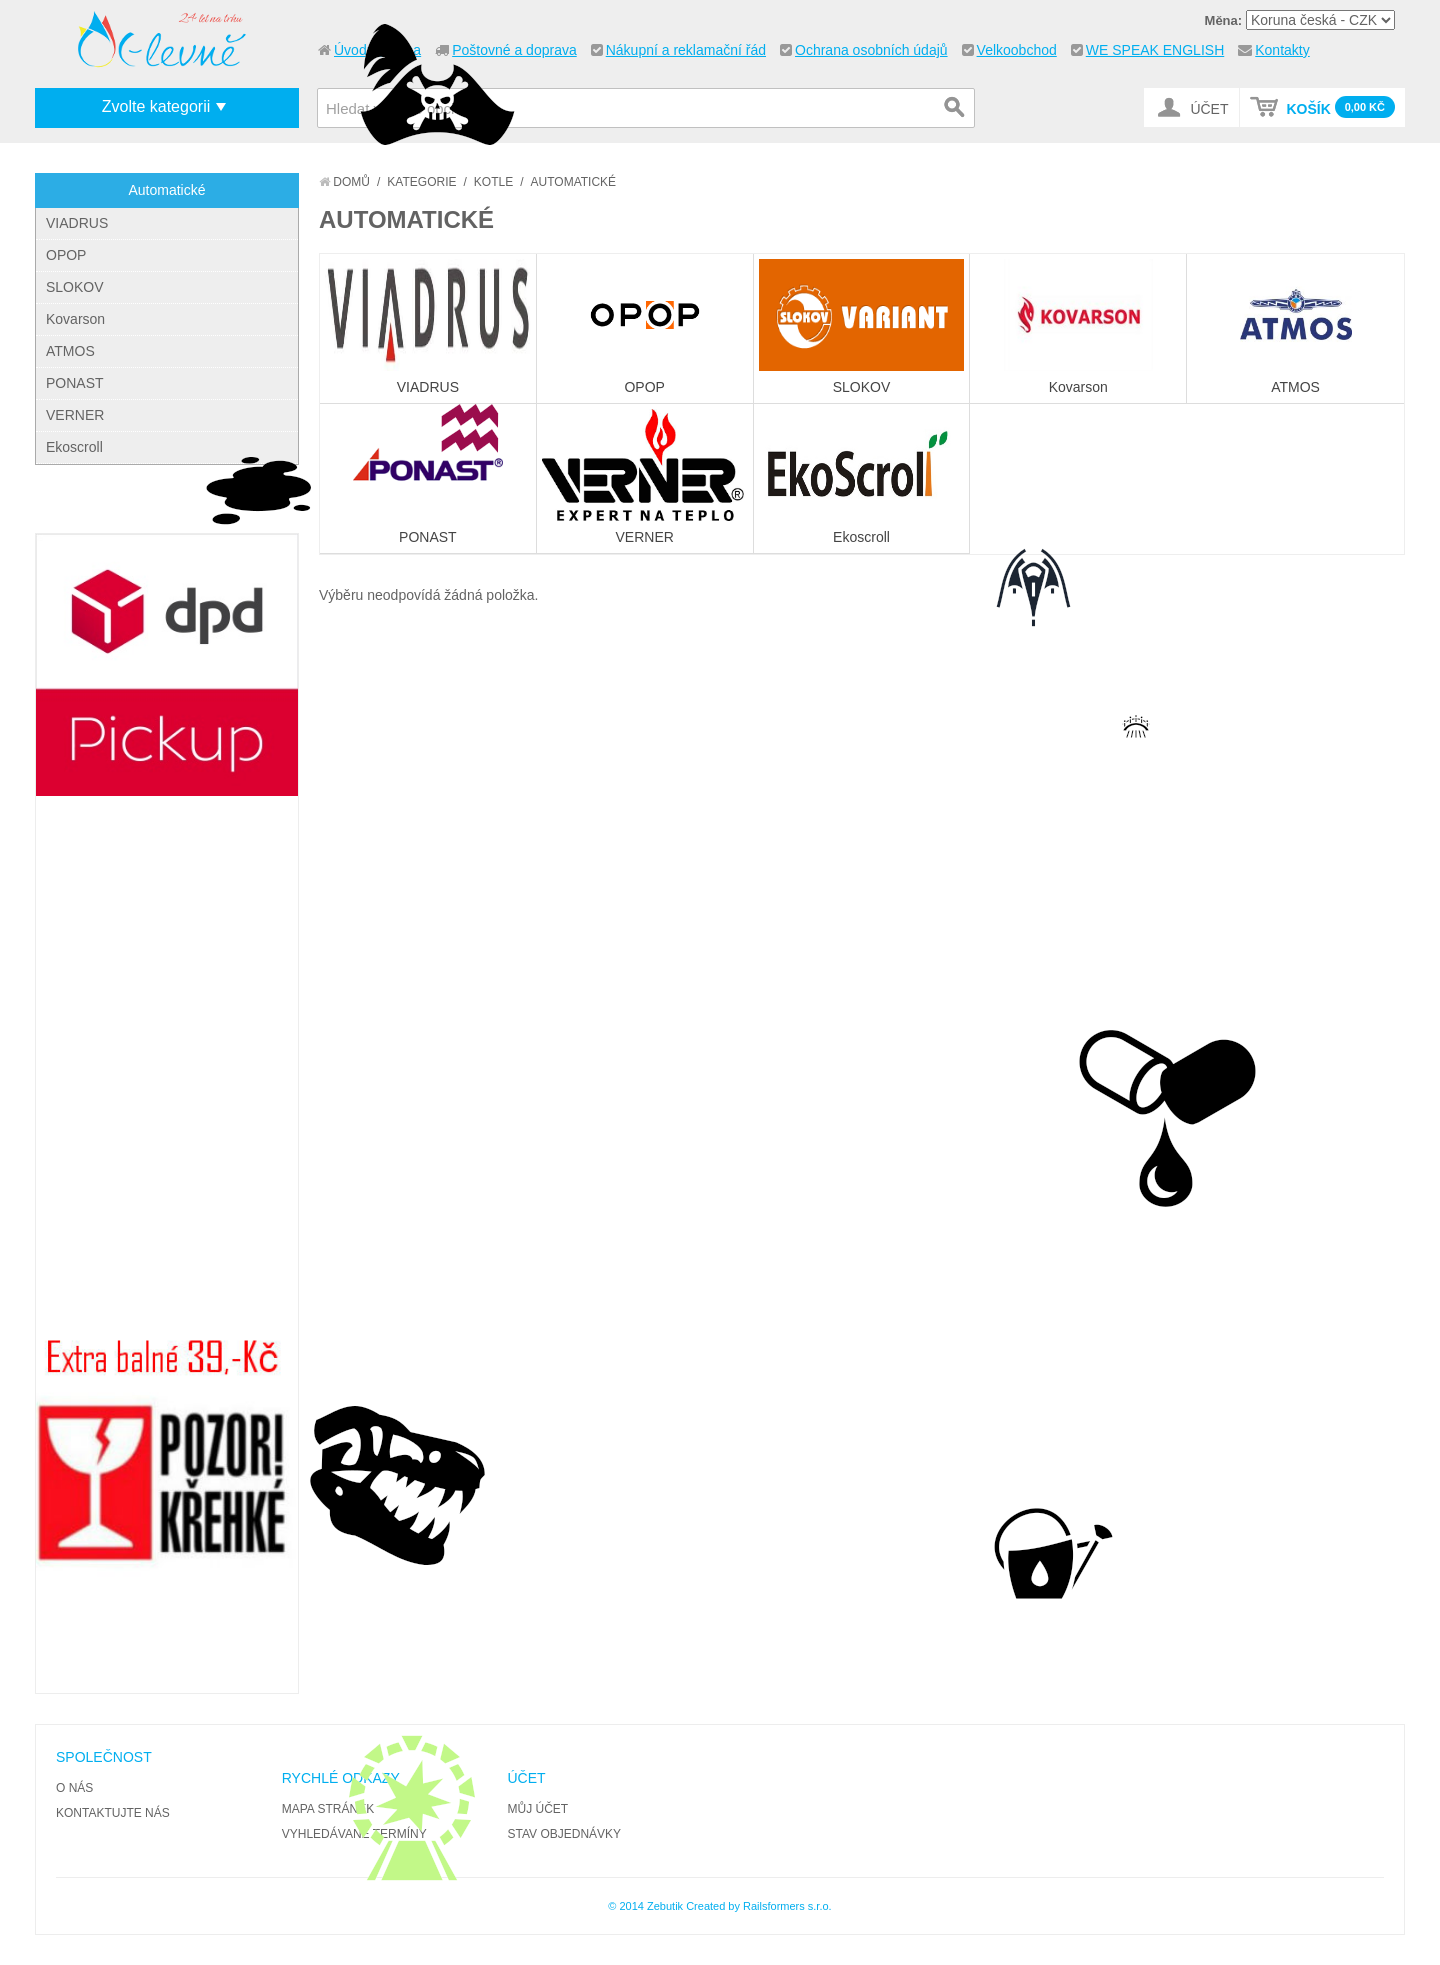 This screenshot has width=1440, height=1965. Describe the element at coordinates (397, 1485) in the screenshot. I see `access dinosaur or paleontology content` at that location.